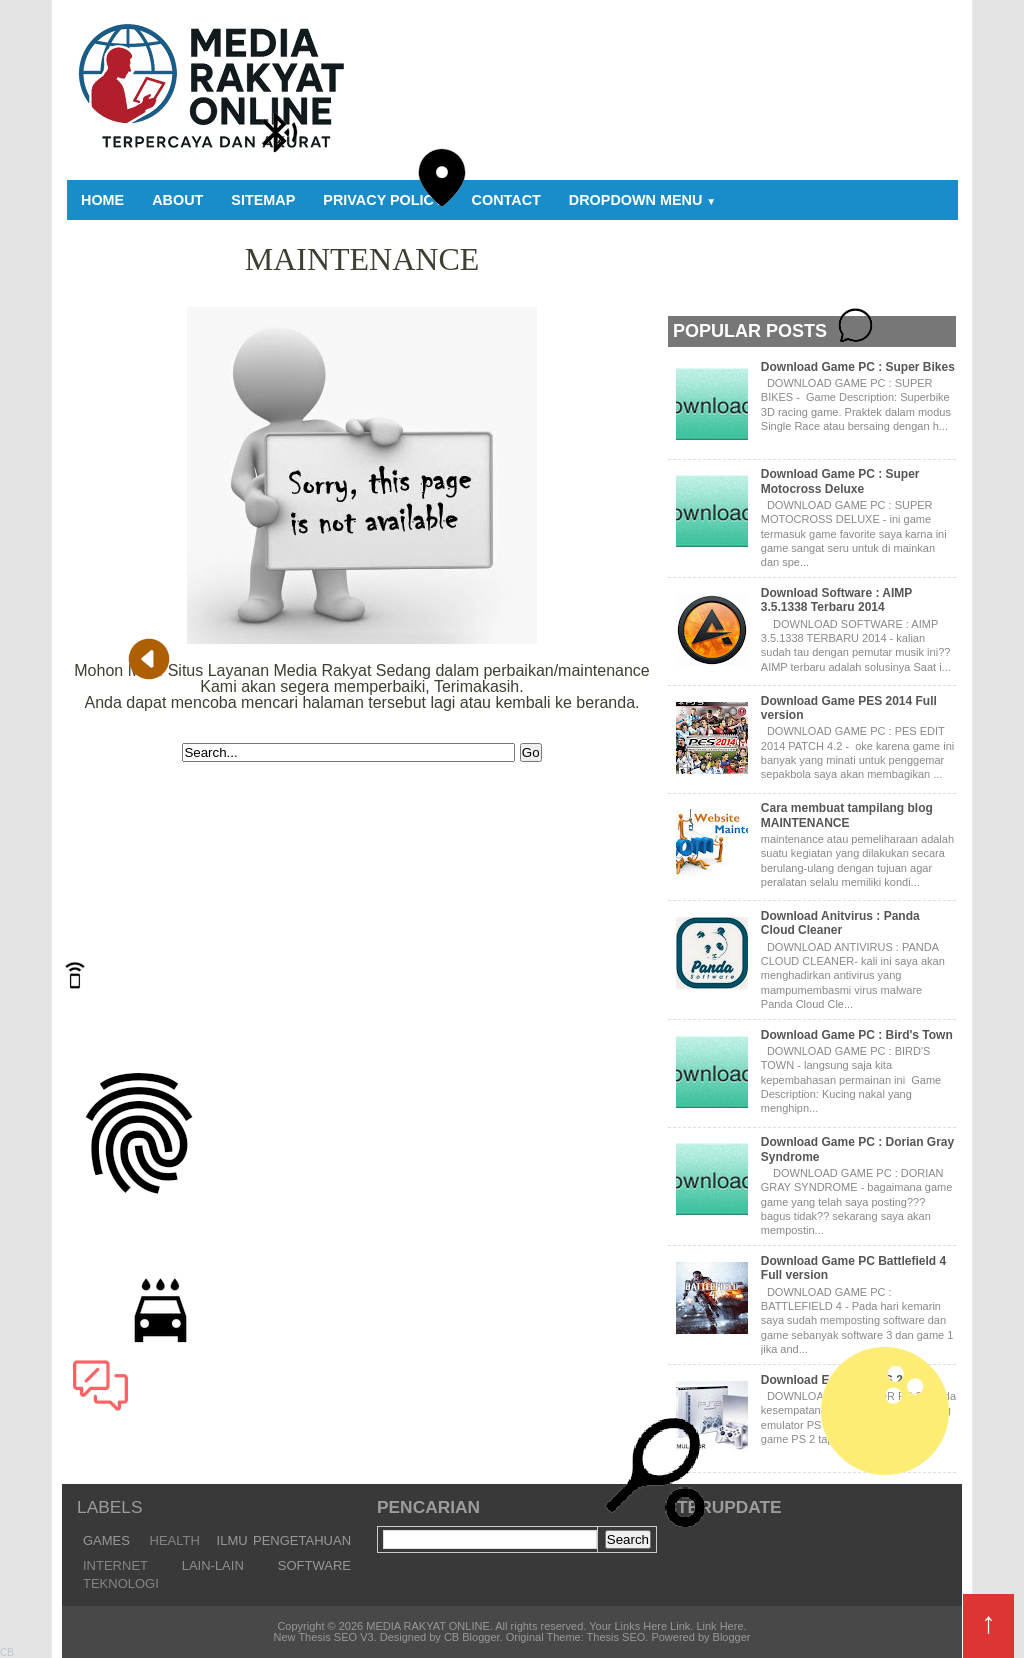 This screenshot has width=1024, height=1658. Describe the element at coordinates (160, 1310) in the screenshot. I see `find nearby car wash locations` at that location.